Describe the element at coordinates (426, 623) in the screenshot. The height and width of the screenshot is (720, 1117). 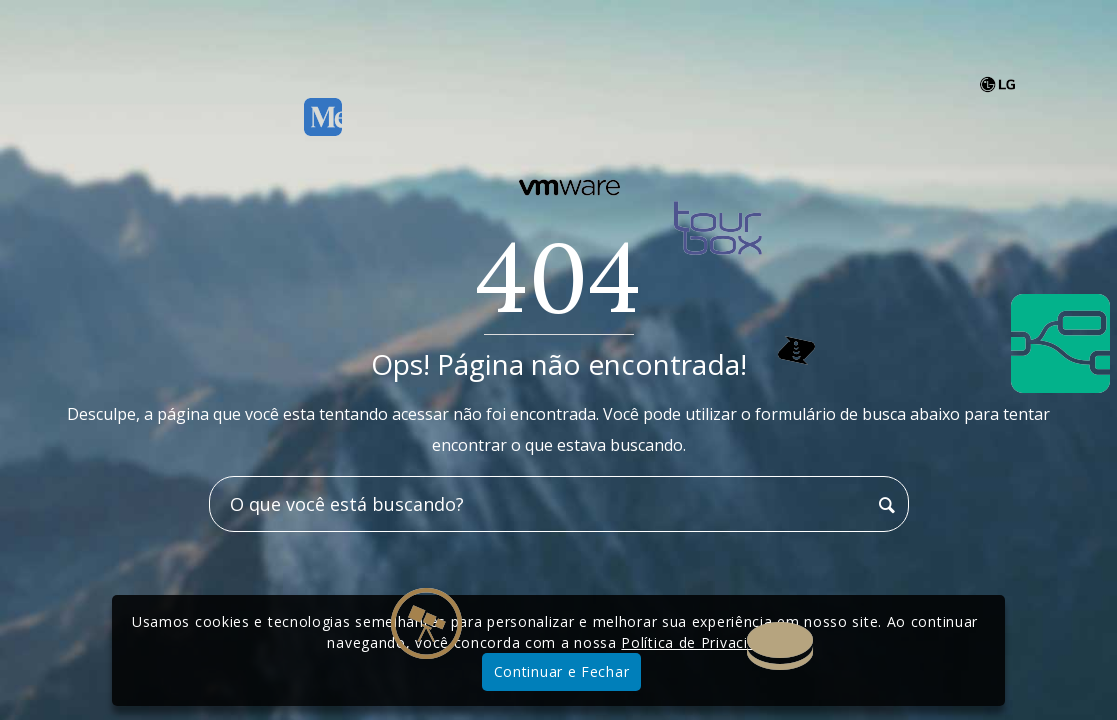
I see `WPExplorer logo - a WordPress themes and resources website` at that location.